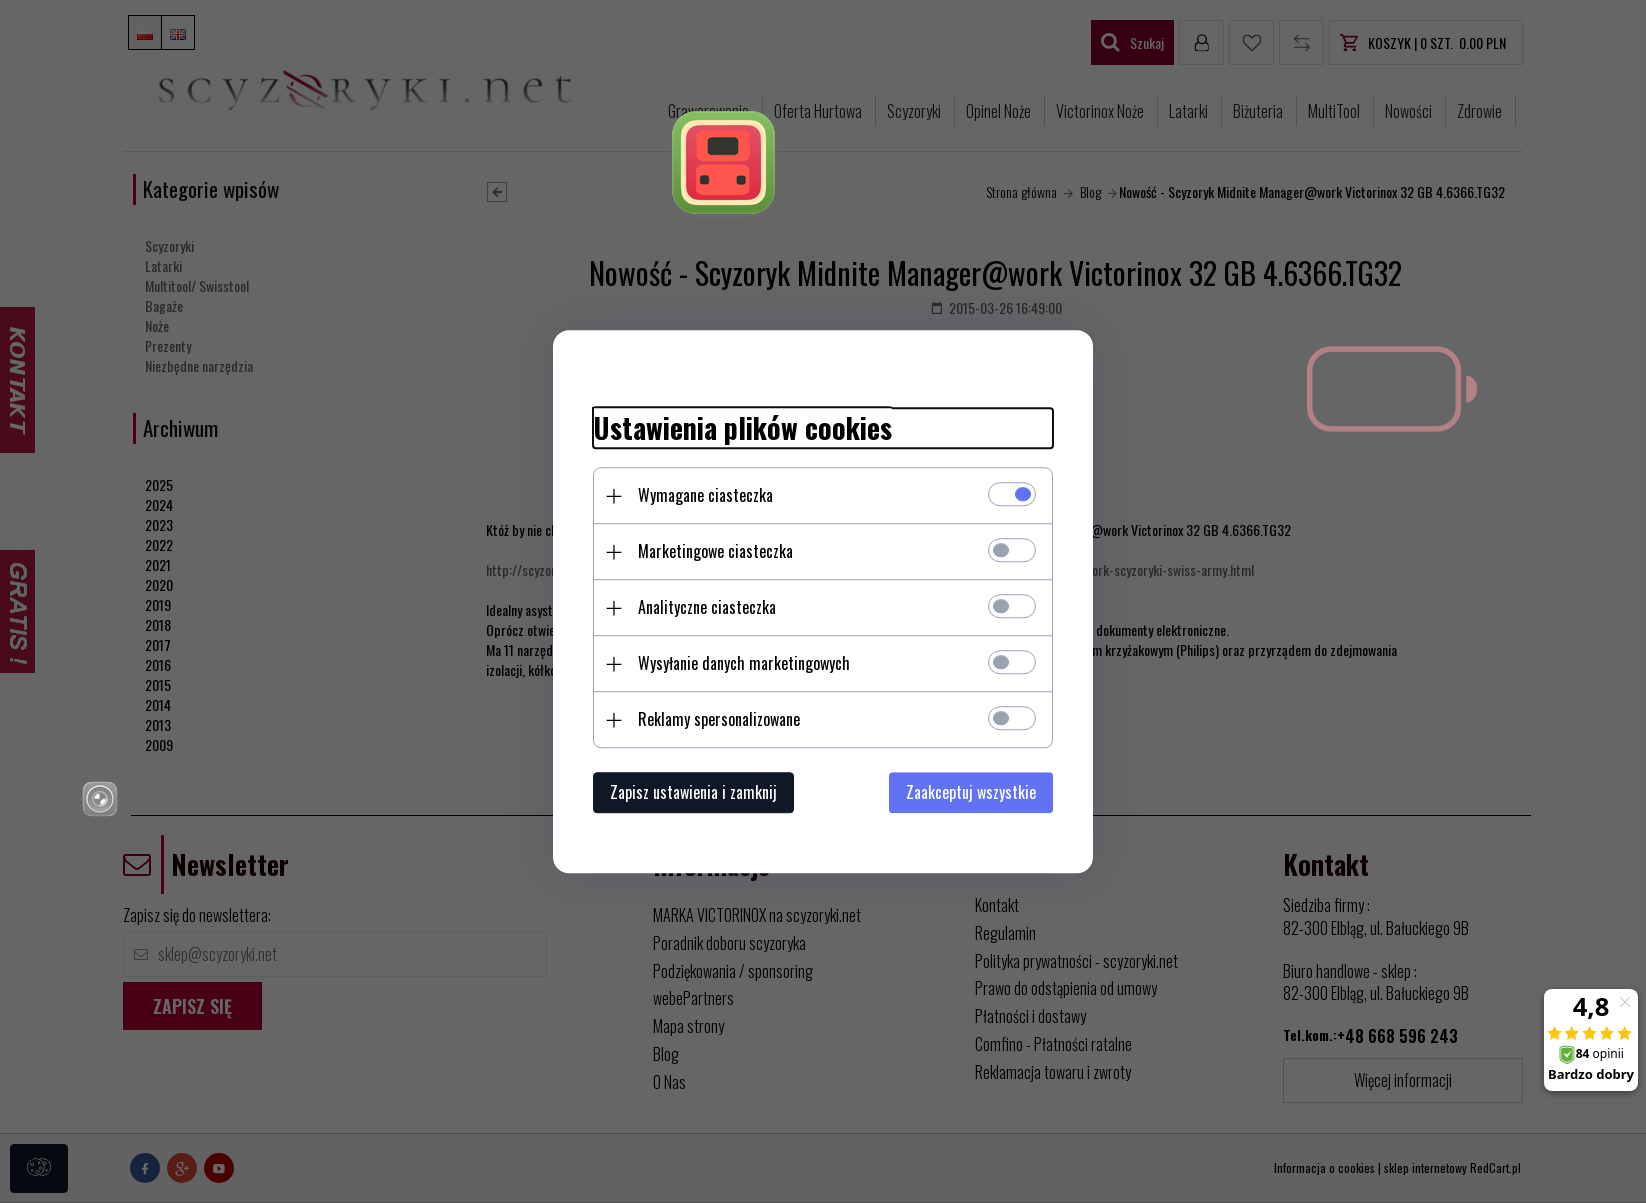 The height and width of the screenshot is (1203, 1646). I want to click on open the camera app, so click(100, 799).